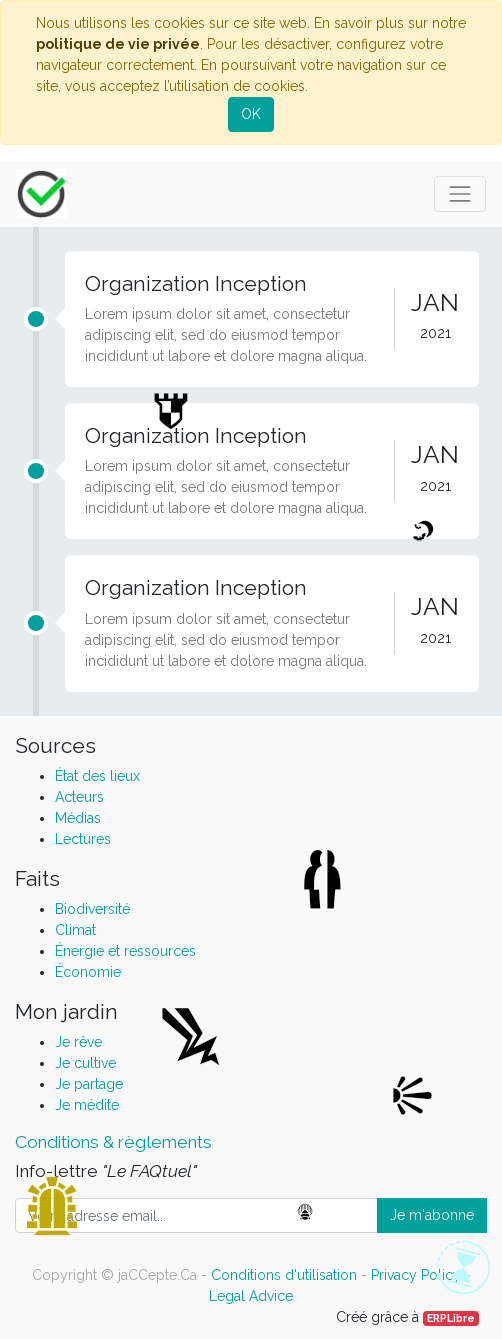 The width and height of the screenshot is (502, 1339). I want to click on represents a beetle or insect creature in a game interface, so click(305, 1212).